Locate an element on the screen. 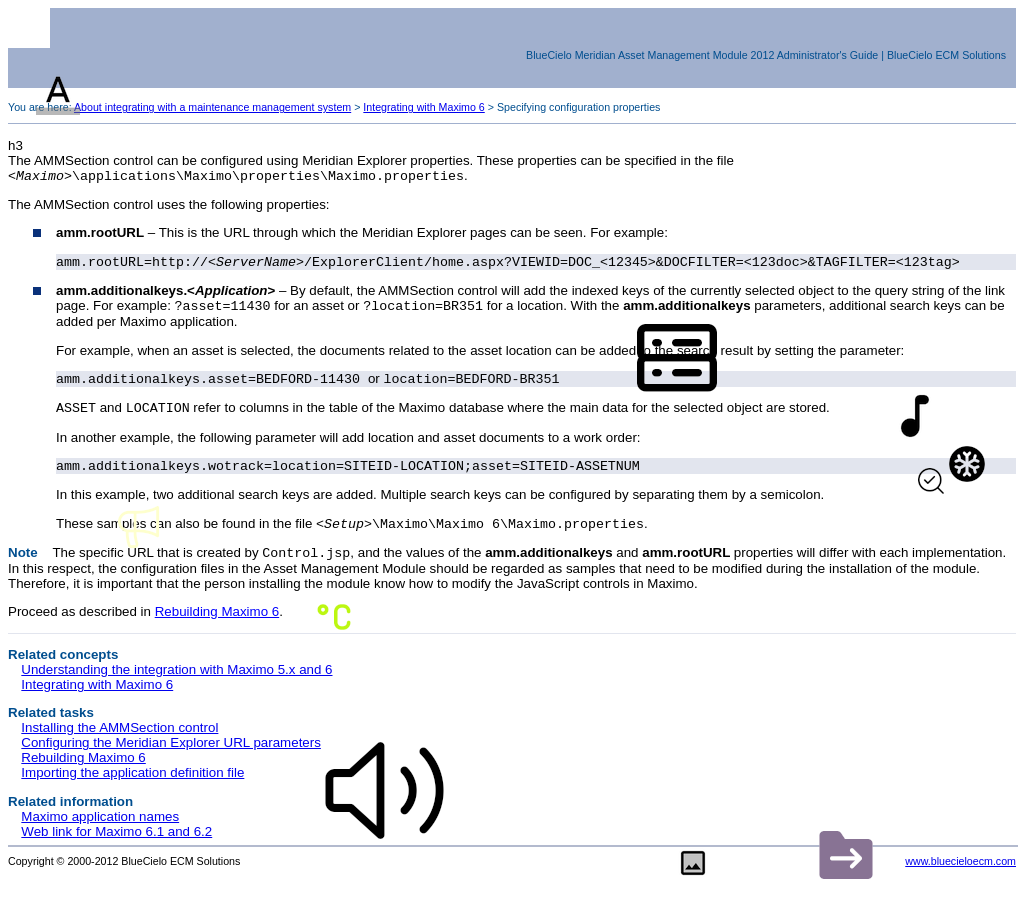  unmute audio or turn sound on is located at coordinates (384, 790).